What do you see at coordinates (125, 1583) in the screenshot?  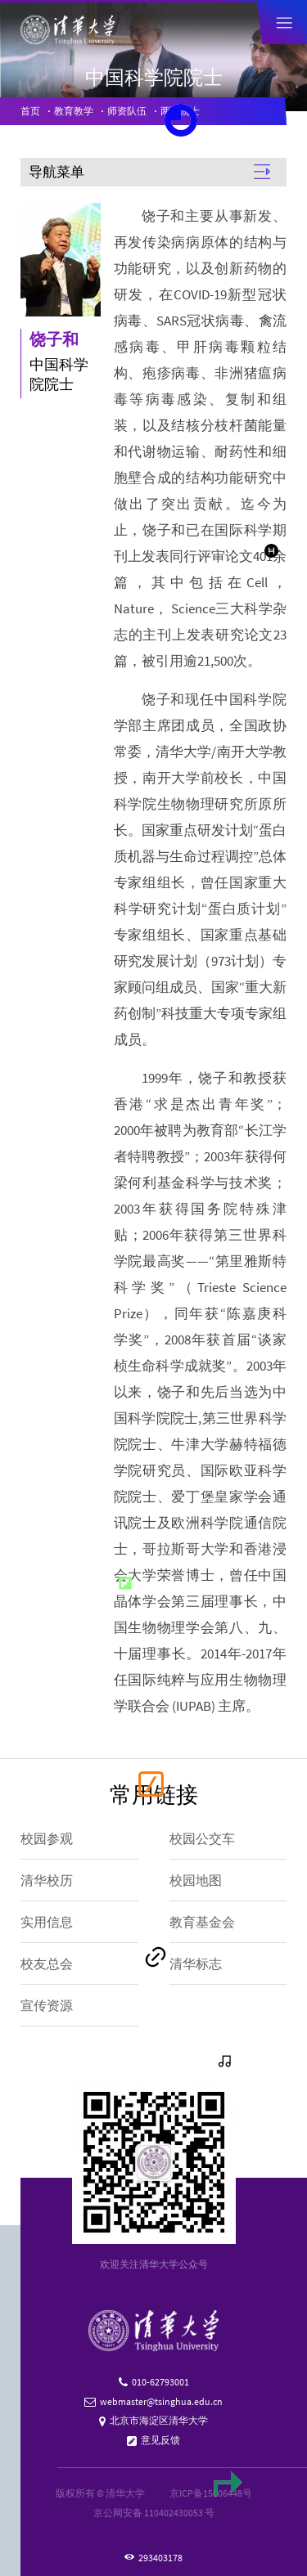 I see `open Flipboard app` at bounding box center [125, 1583].